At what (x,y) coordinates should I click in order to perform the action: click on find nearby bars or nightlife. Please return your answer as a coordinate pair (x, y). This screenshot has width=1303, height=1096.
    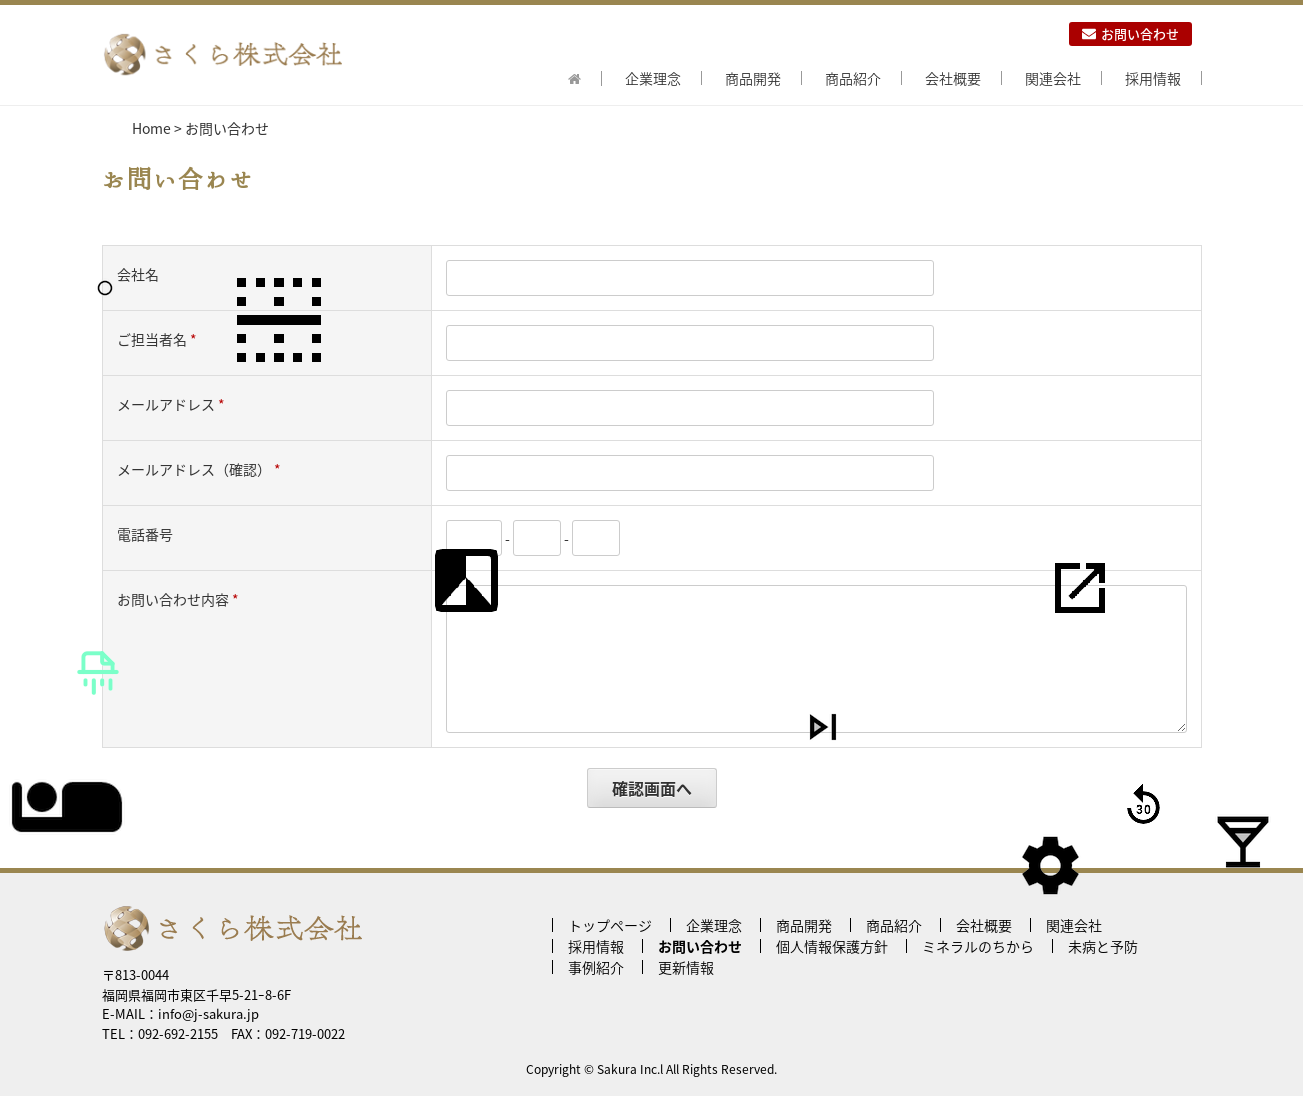
    Looking at the image, I should click on (1243, 842).